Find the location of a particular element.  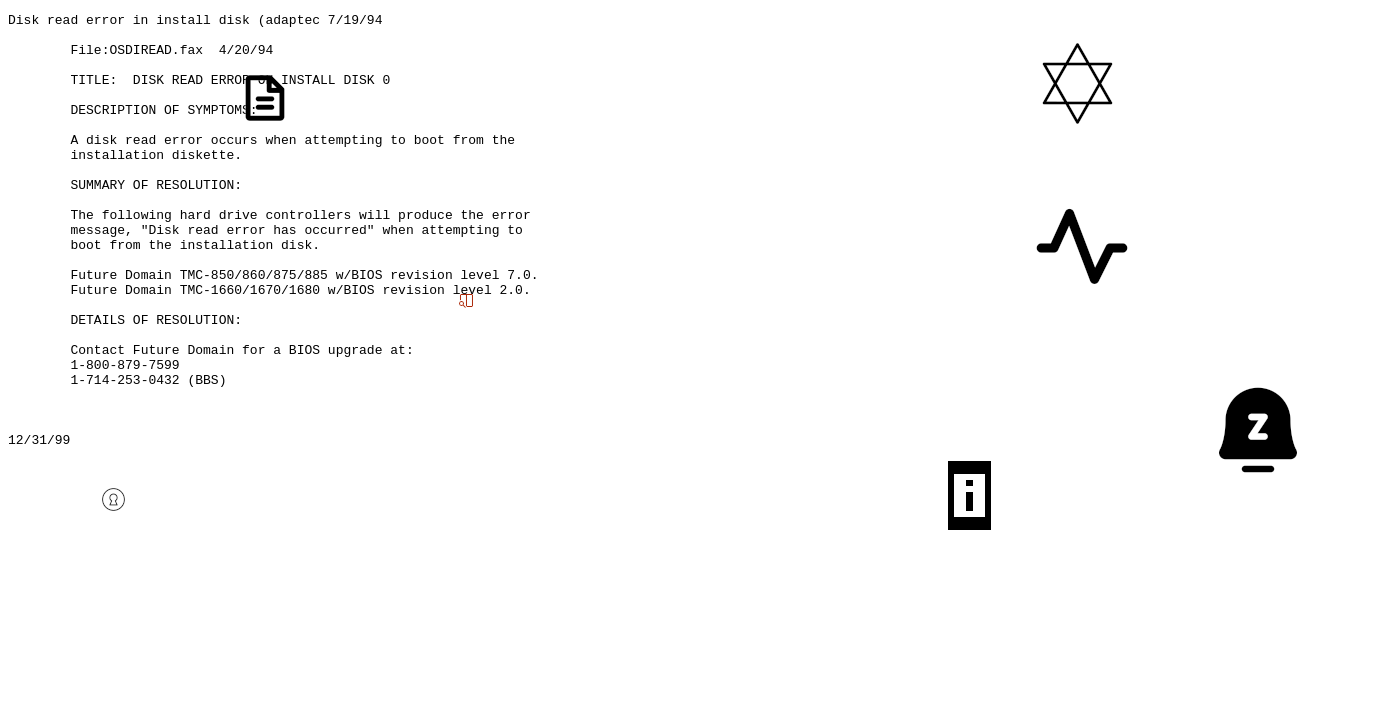

view device information is located at coordinates (969, 495).